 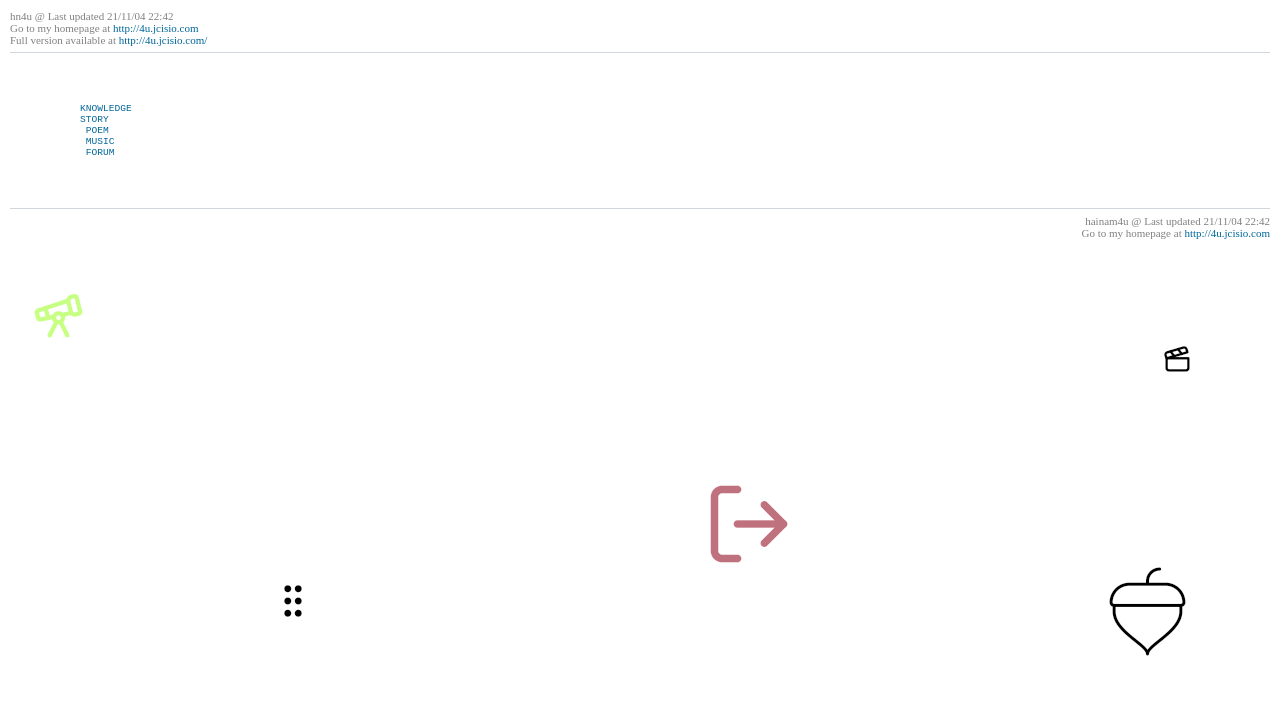 What do you see at coordinates (58, 315) in the screenshot?
I see `explore or discover new content` at bounding box center [58, 315].